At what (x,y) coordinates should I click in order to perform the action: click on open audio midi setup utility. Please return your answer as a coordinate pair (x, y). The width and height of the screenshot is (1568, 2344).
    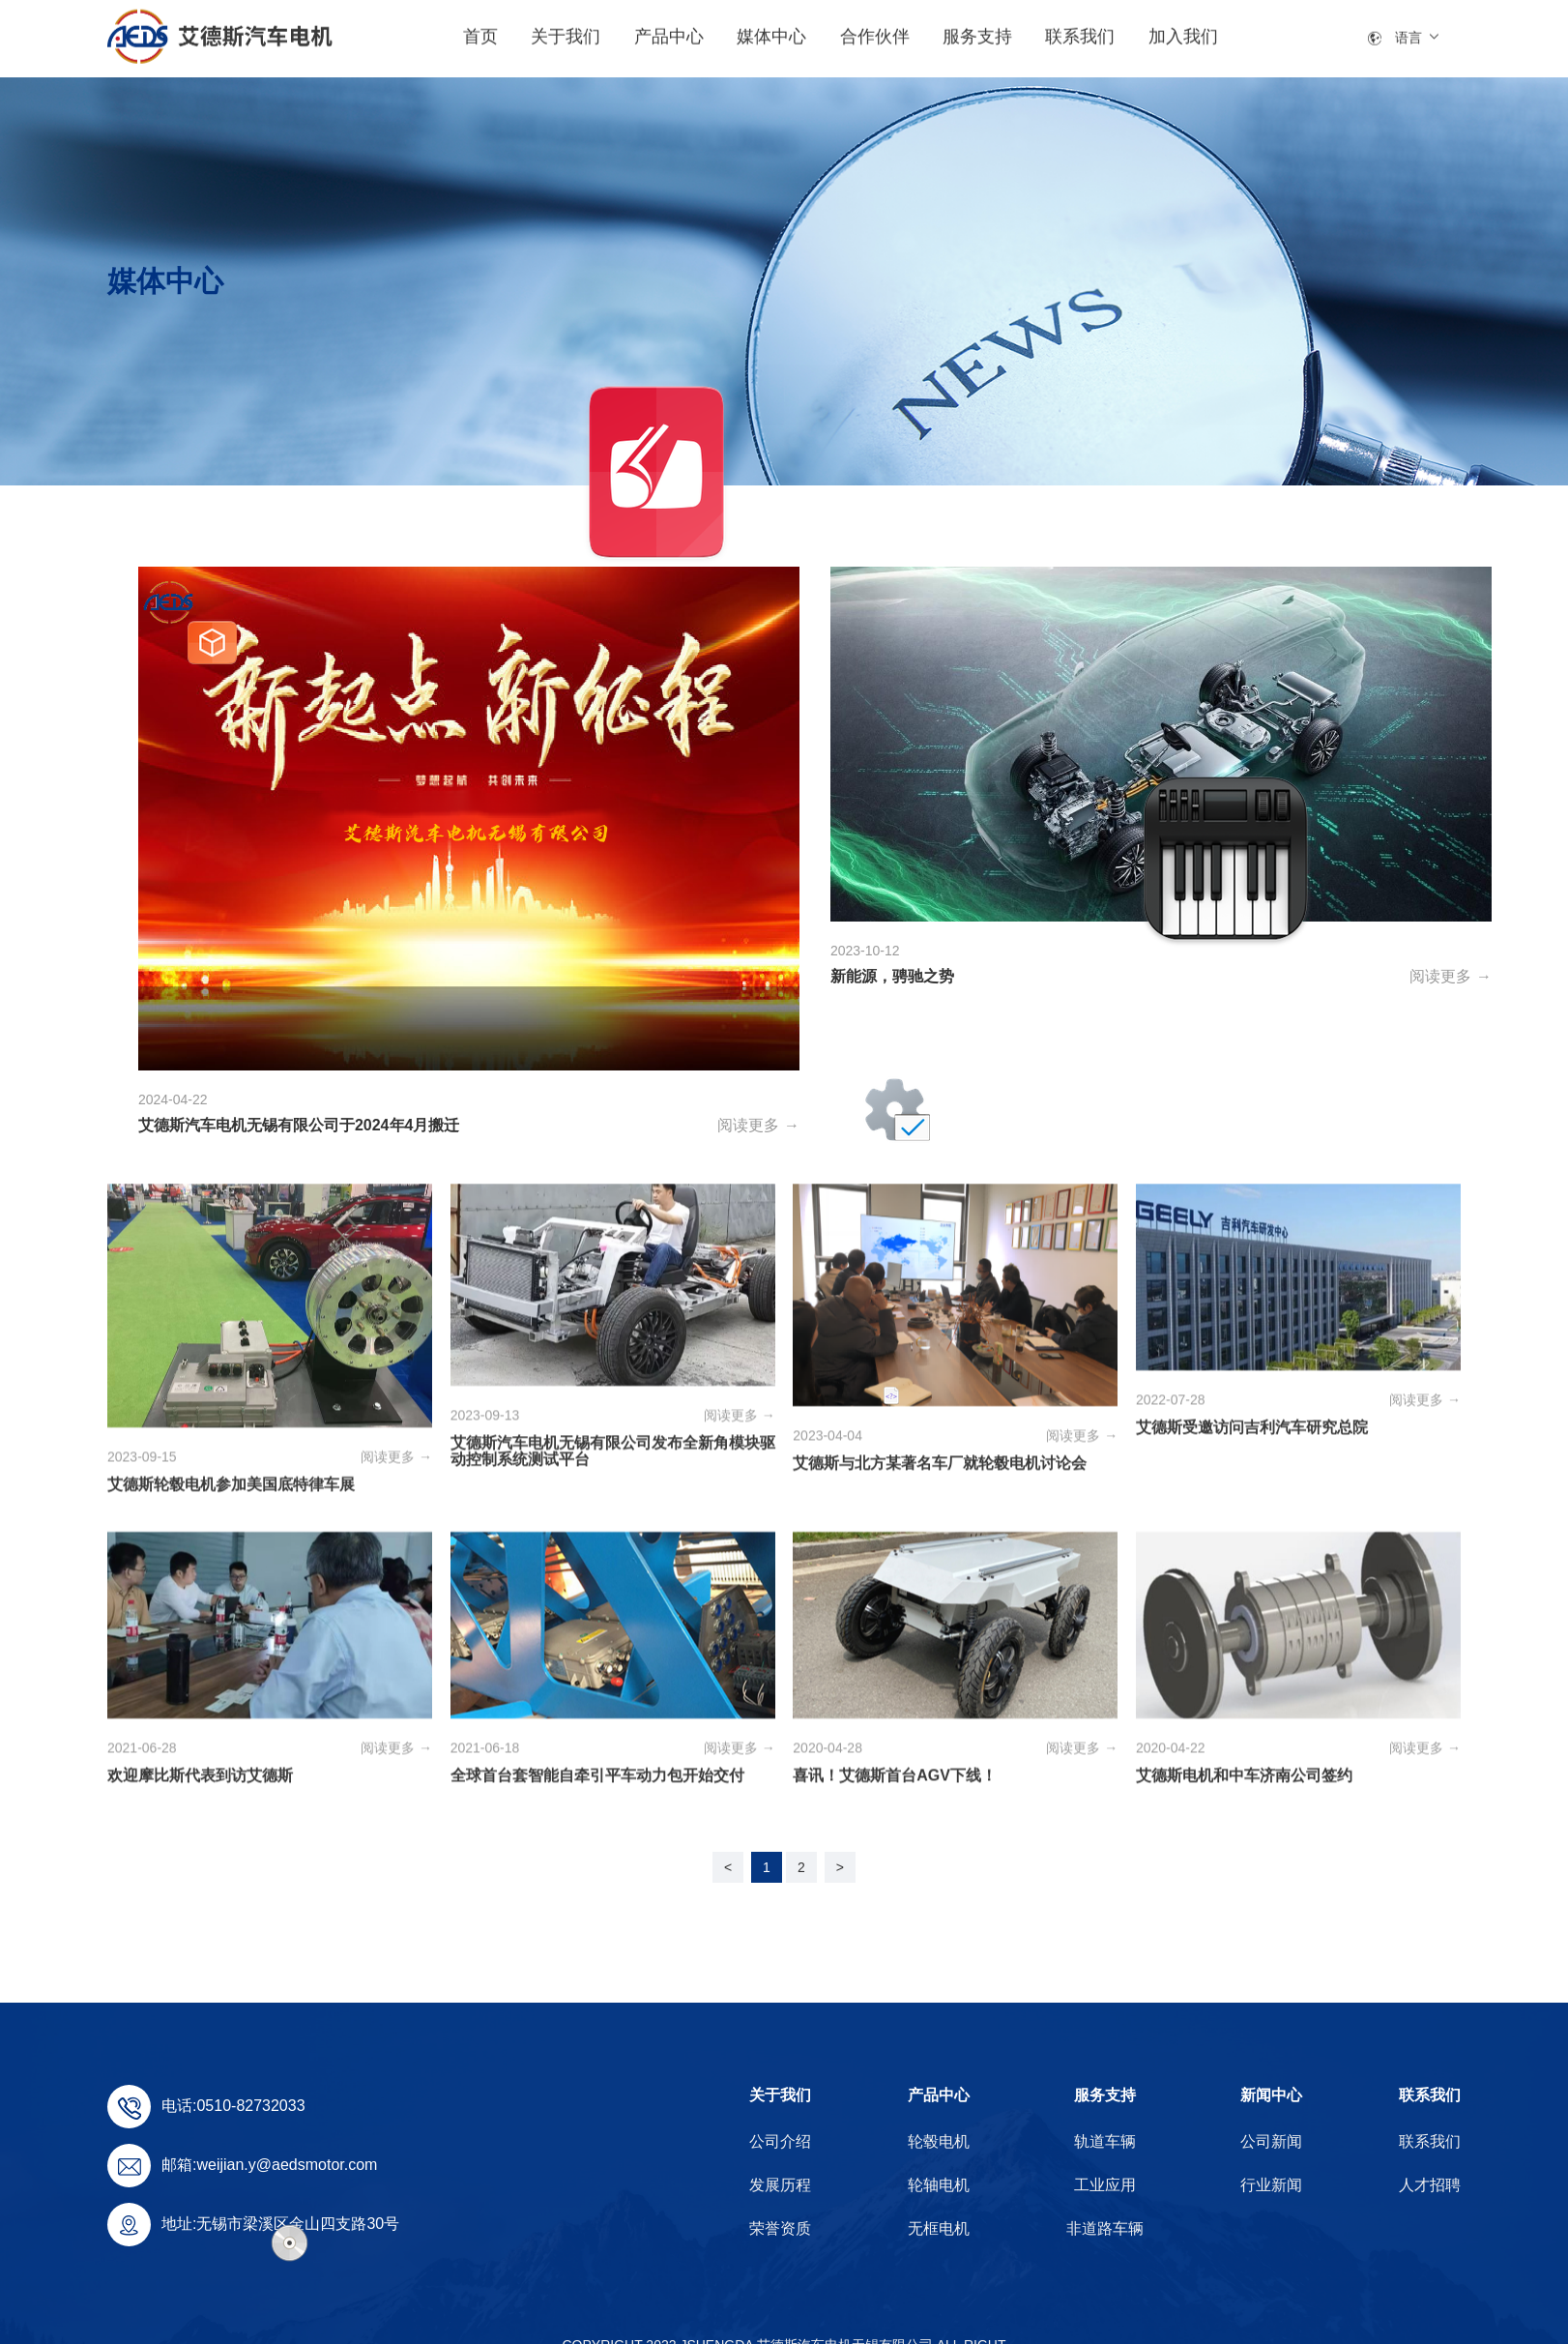
    Looking at the image, I should click on (1225, 858).